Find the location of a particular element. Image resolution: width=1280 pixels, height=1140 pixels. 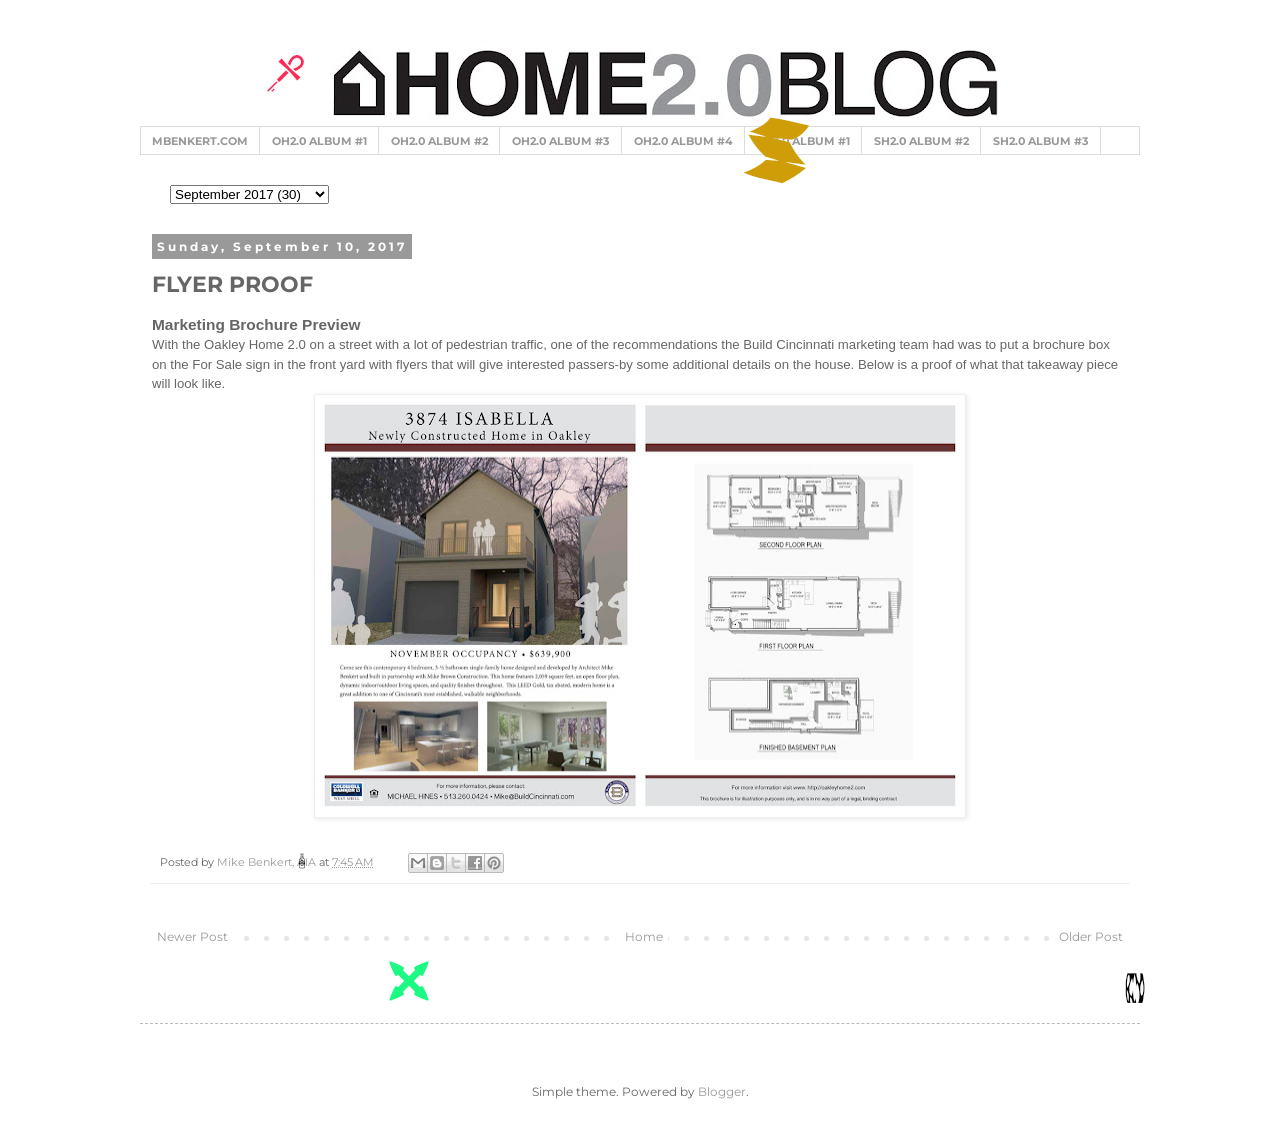

millennium key item from yu-gi-oh series is located at coordinates (285, 73).